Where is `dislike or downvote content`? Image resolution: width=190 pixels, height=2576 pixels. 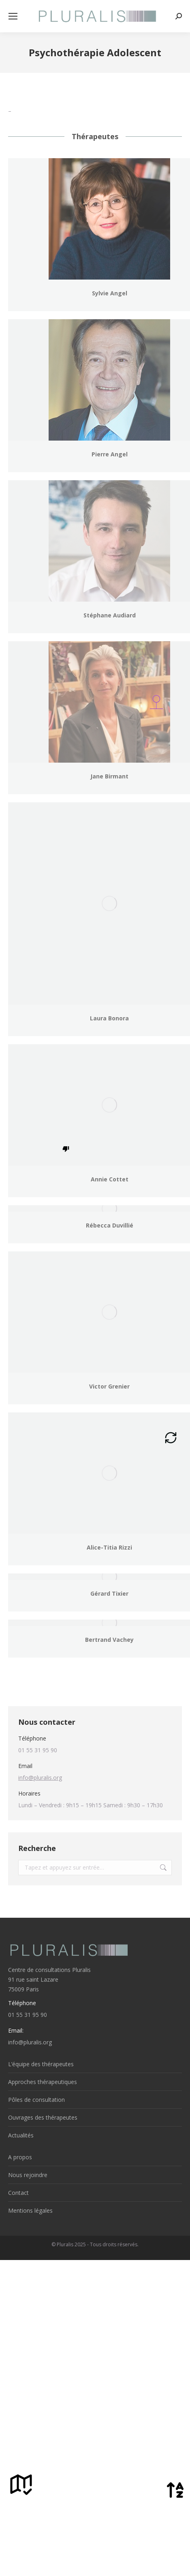
dislike or downvote content is located at coordinates (66, 1149).